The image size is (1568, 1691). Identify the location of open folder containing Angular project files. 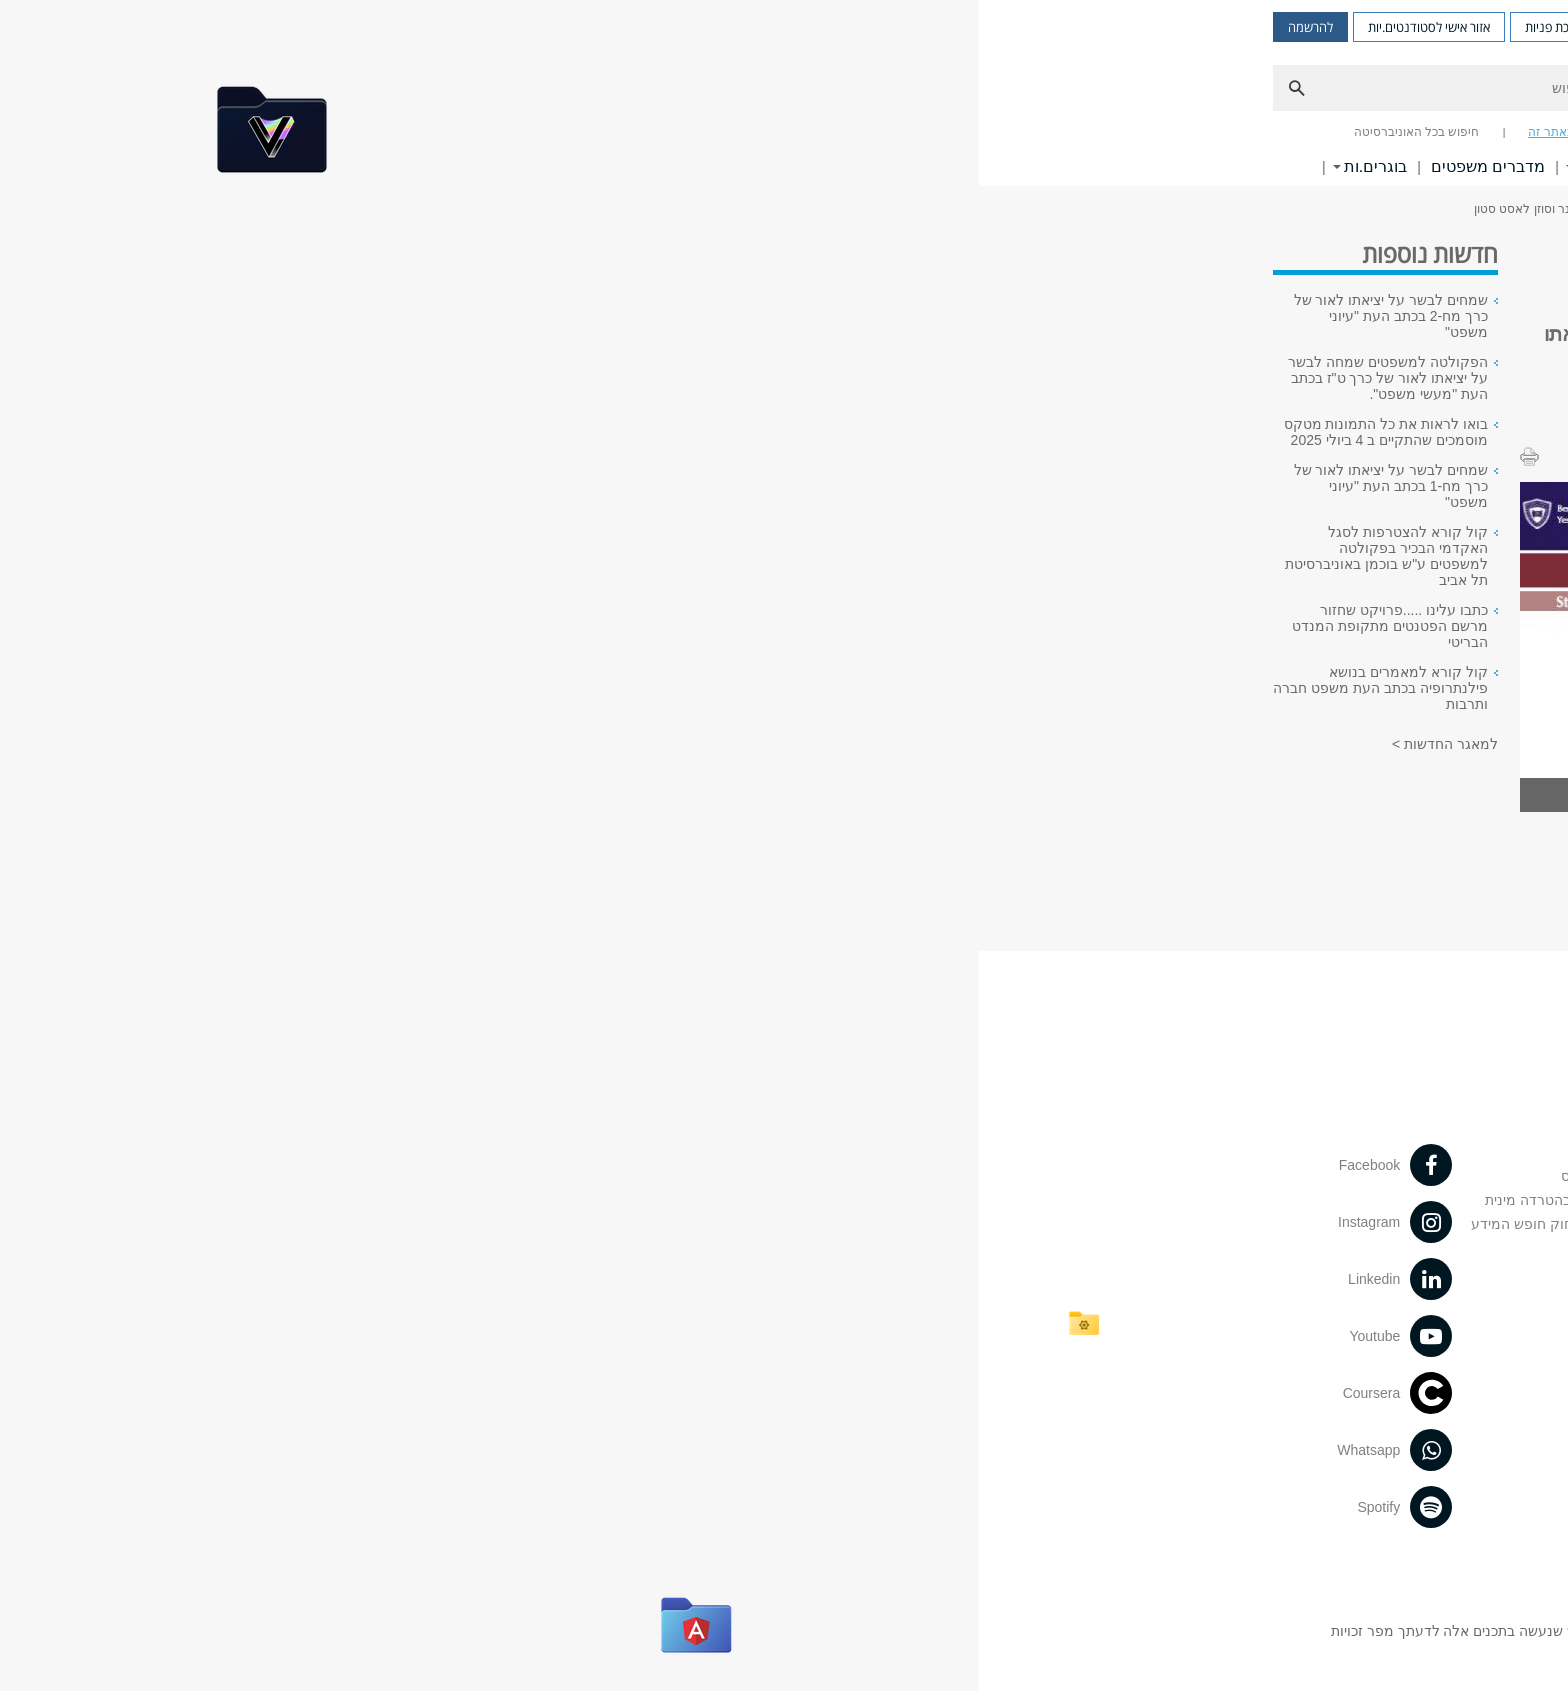
(696, 1627).